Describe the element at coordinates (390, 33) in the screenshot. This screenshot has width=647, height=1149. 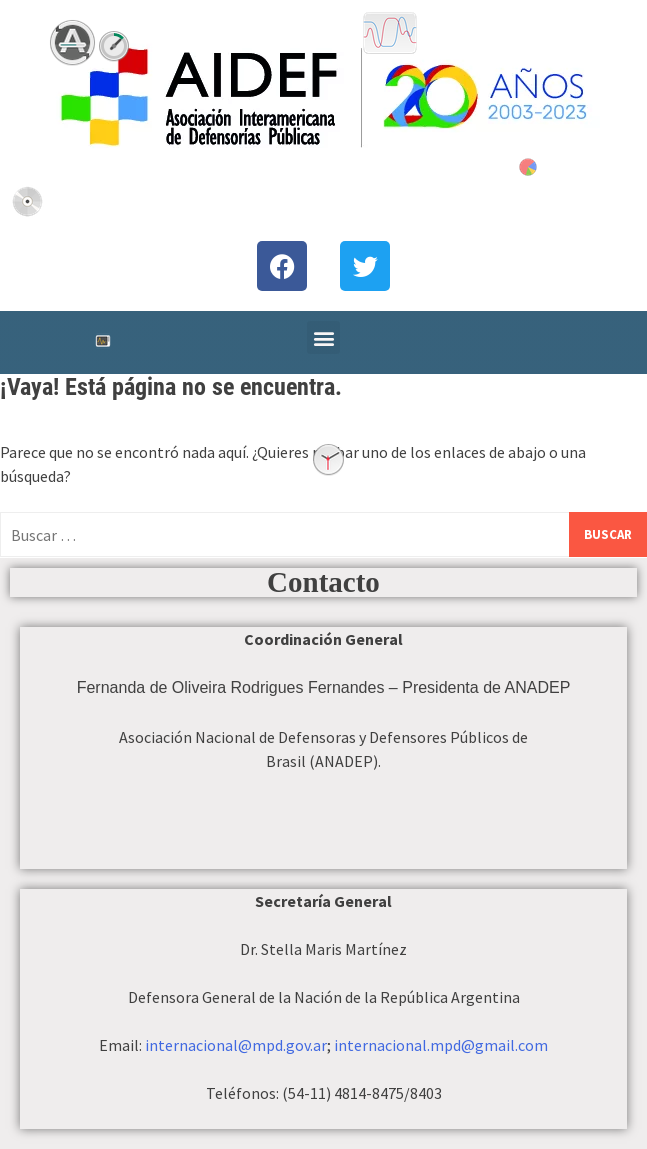
I see `open power statistics application` at that location.